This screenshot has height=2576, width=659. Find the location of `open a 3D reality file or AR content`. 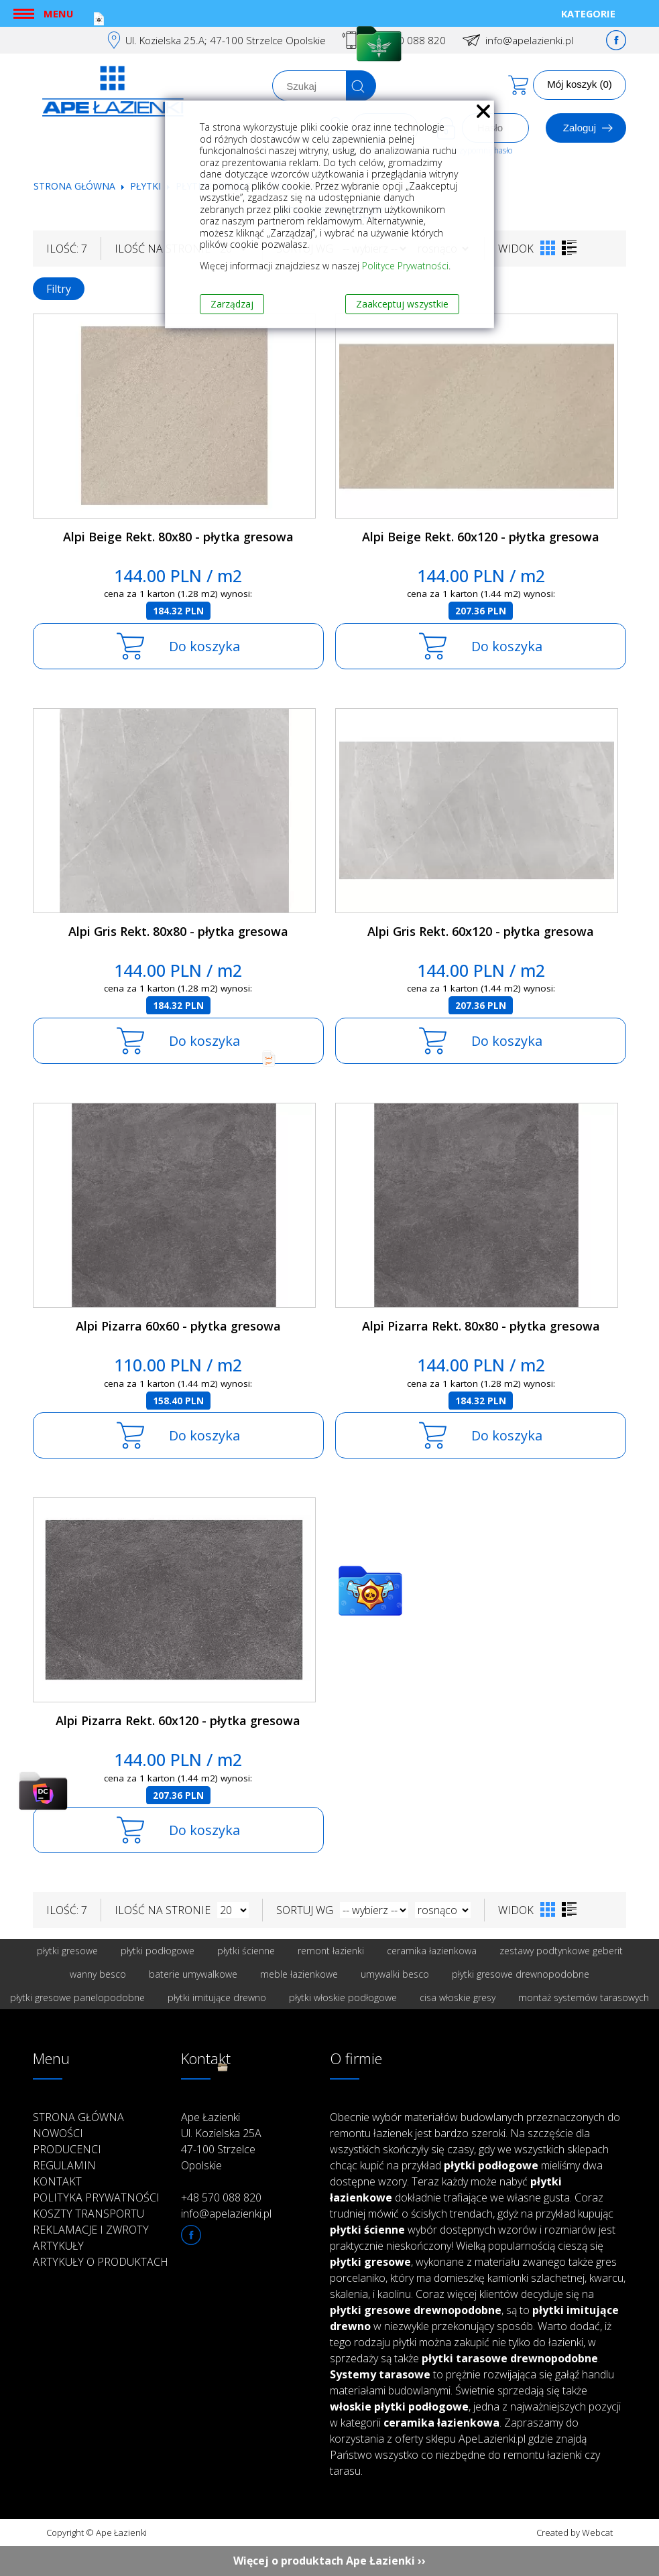

open a 3D reality file or AR content is located at coordinates (99, 19).